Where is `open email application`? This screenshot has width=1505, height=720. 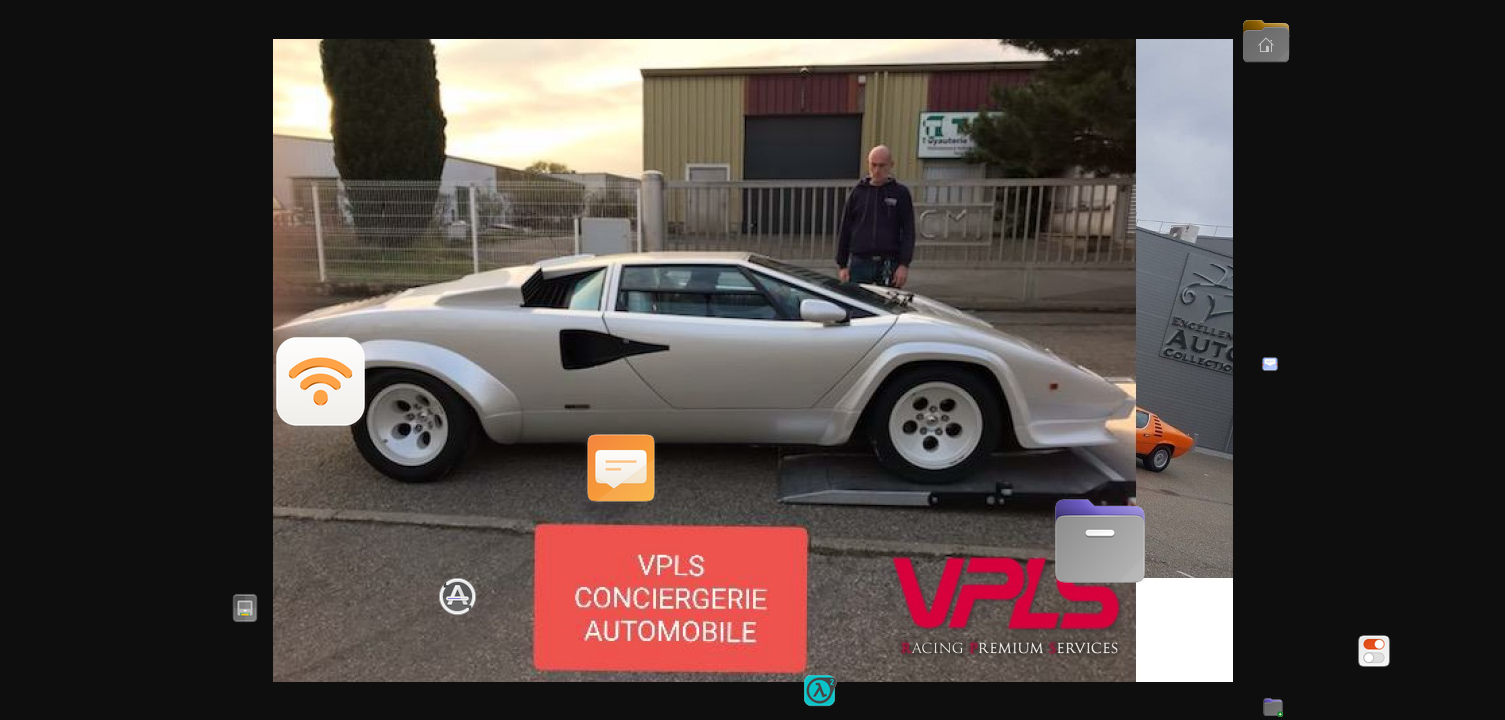 open email application is located at coordinates (1270, 364).